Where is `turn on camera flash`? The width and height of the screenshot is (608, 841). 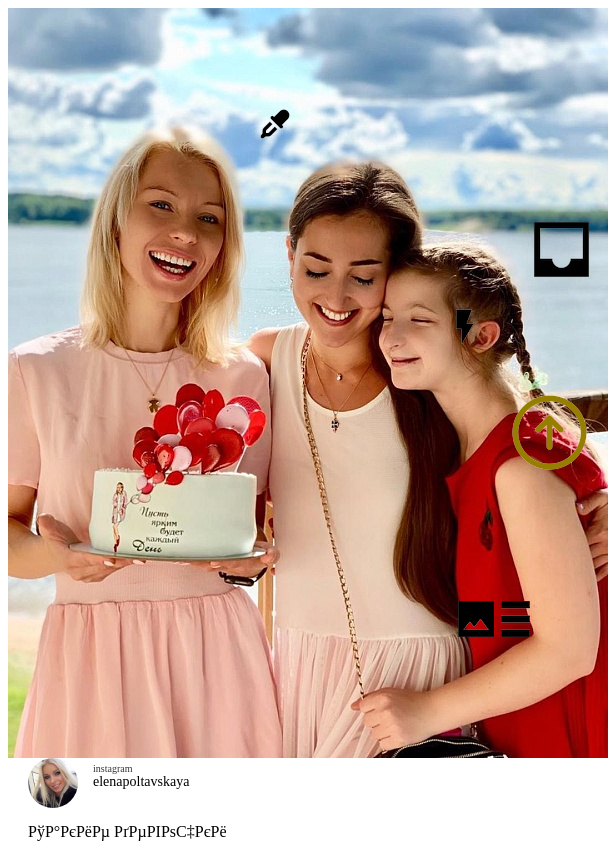 turn on camera flash is located at coordinates (465, 327).